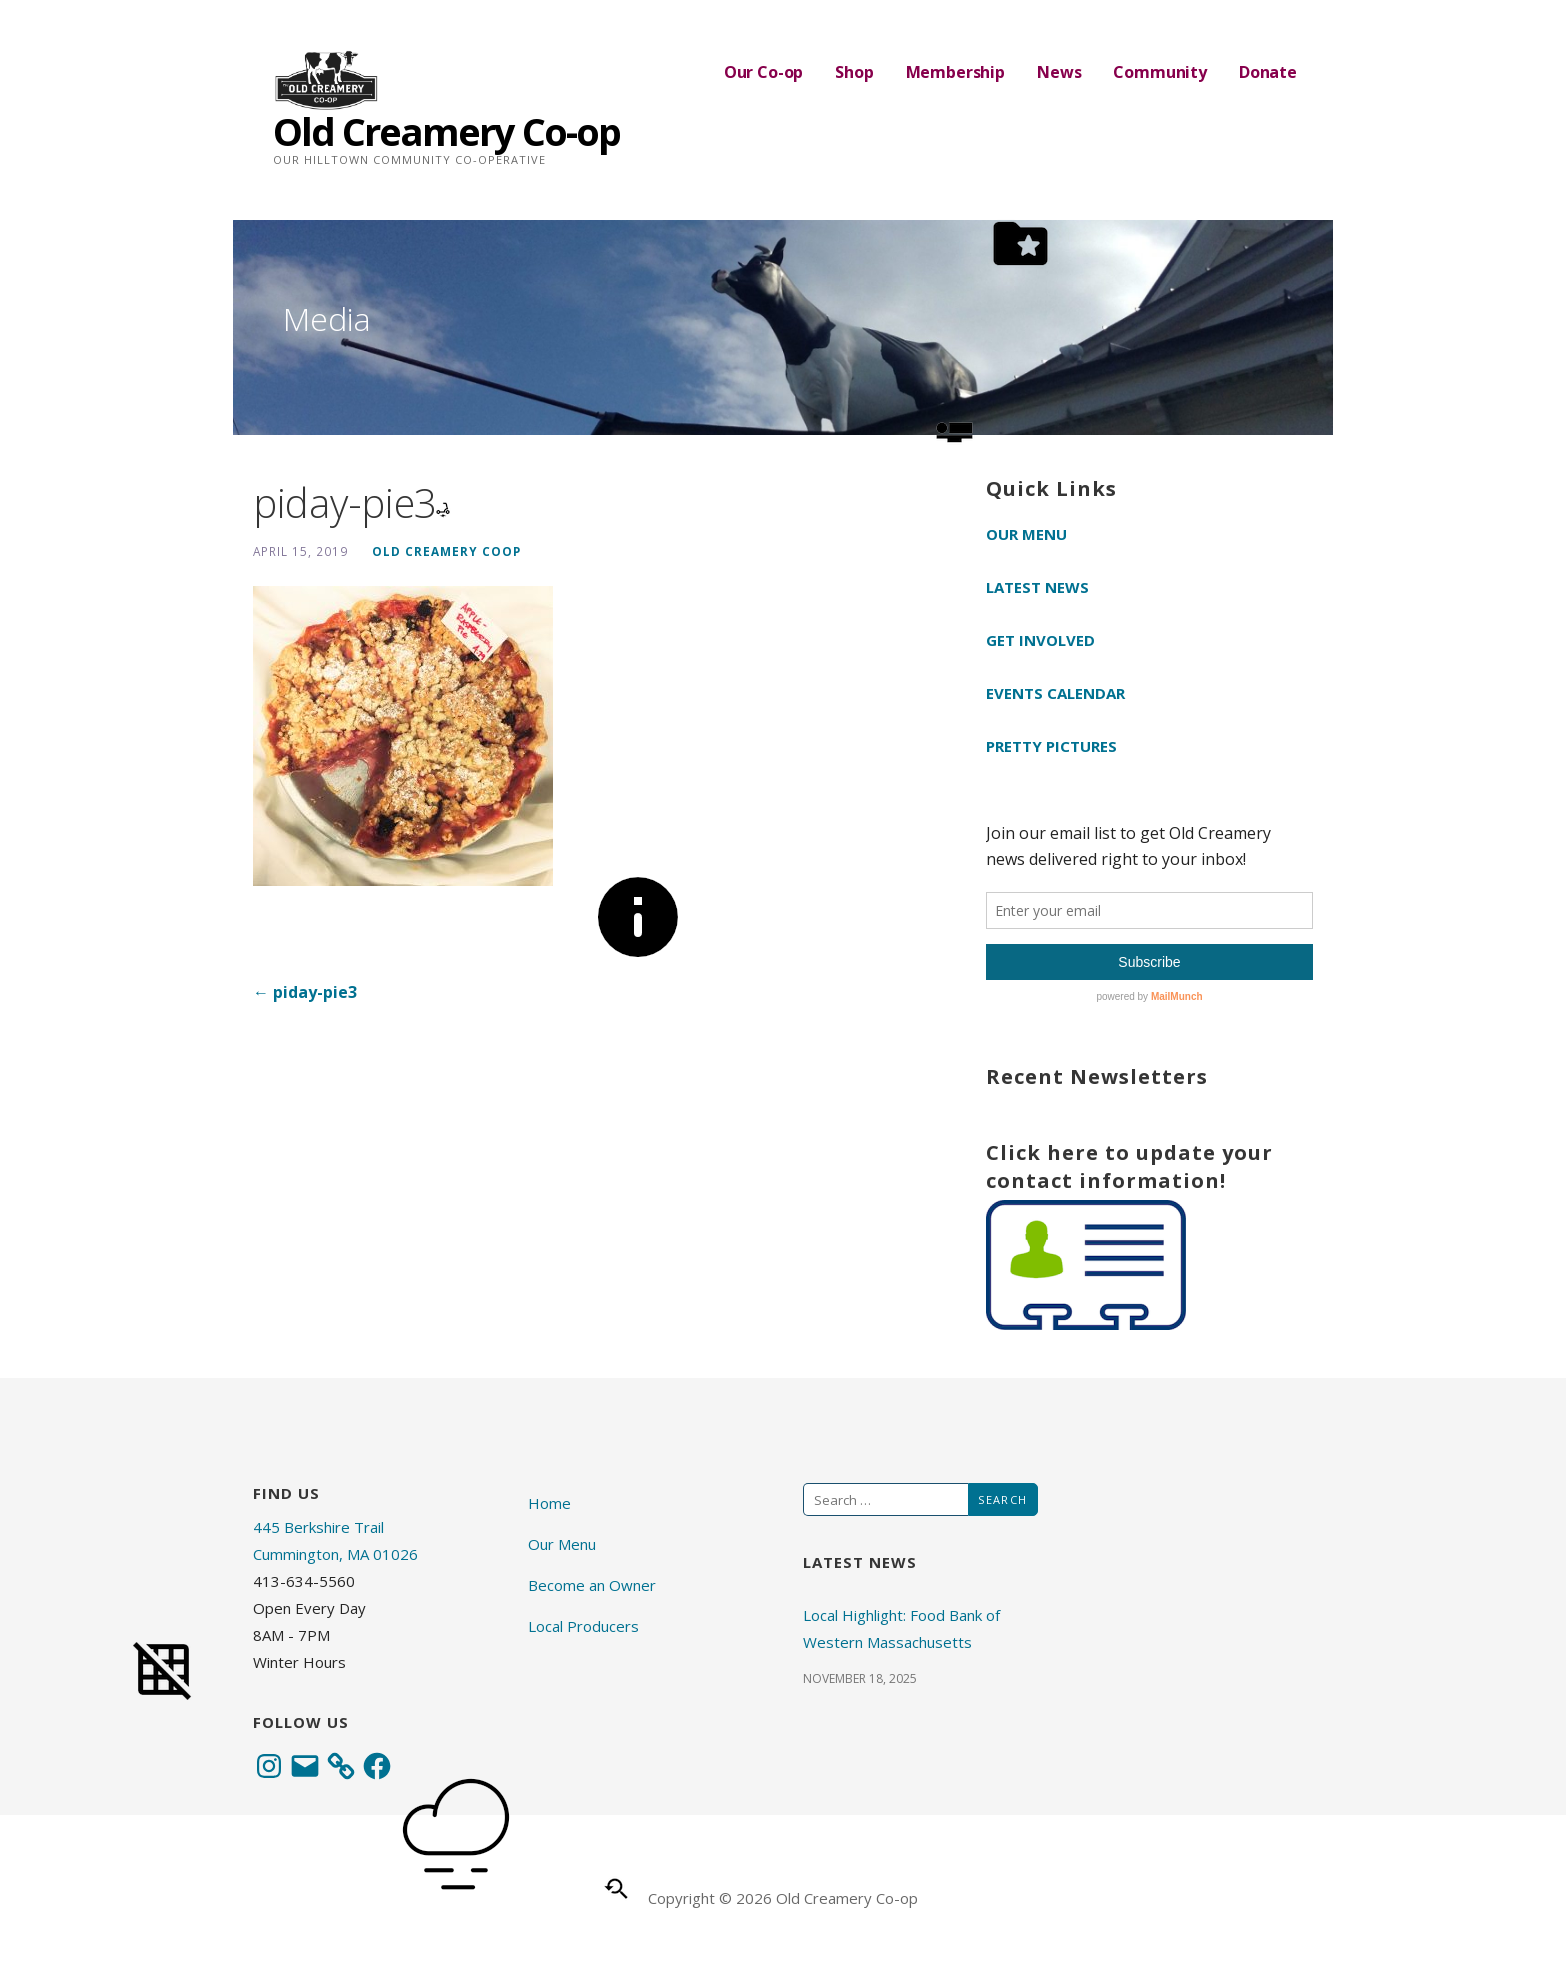 This screenshot has width=1566, height=1982. I want to click on select flat bed seat option for flight, so click(954, 431).